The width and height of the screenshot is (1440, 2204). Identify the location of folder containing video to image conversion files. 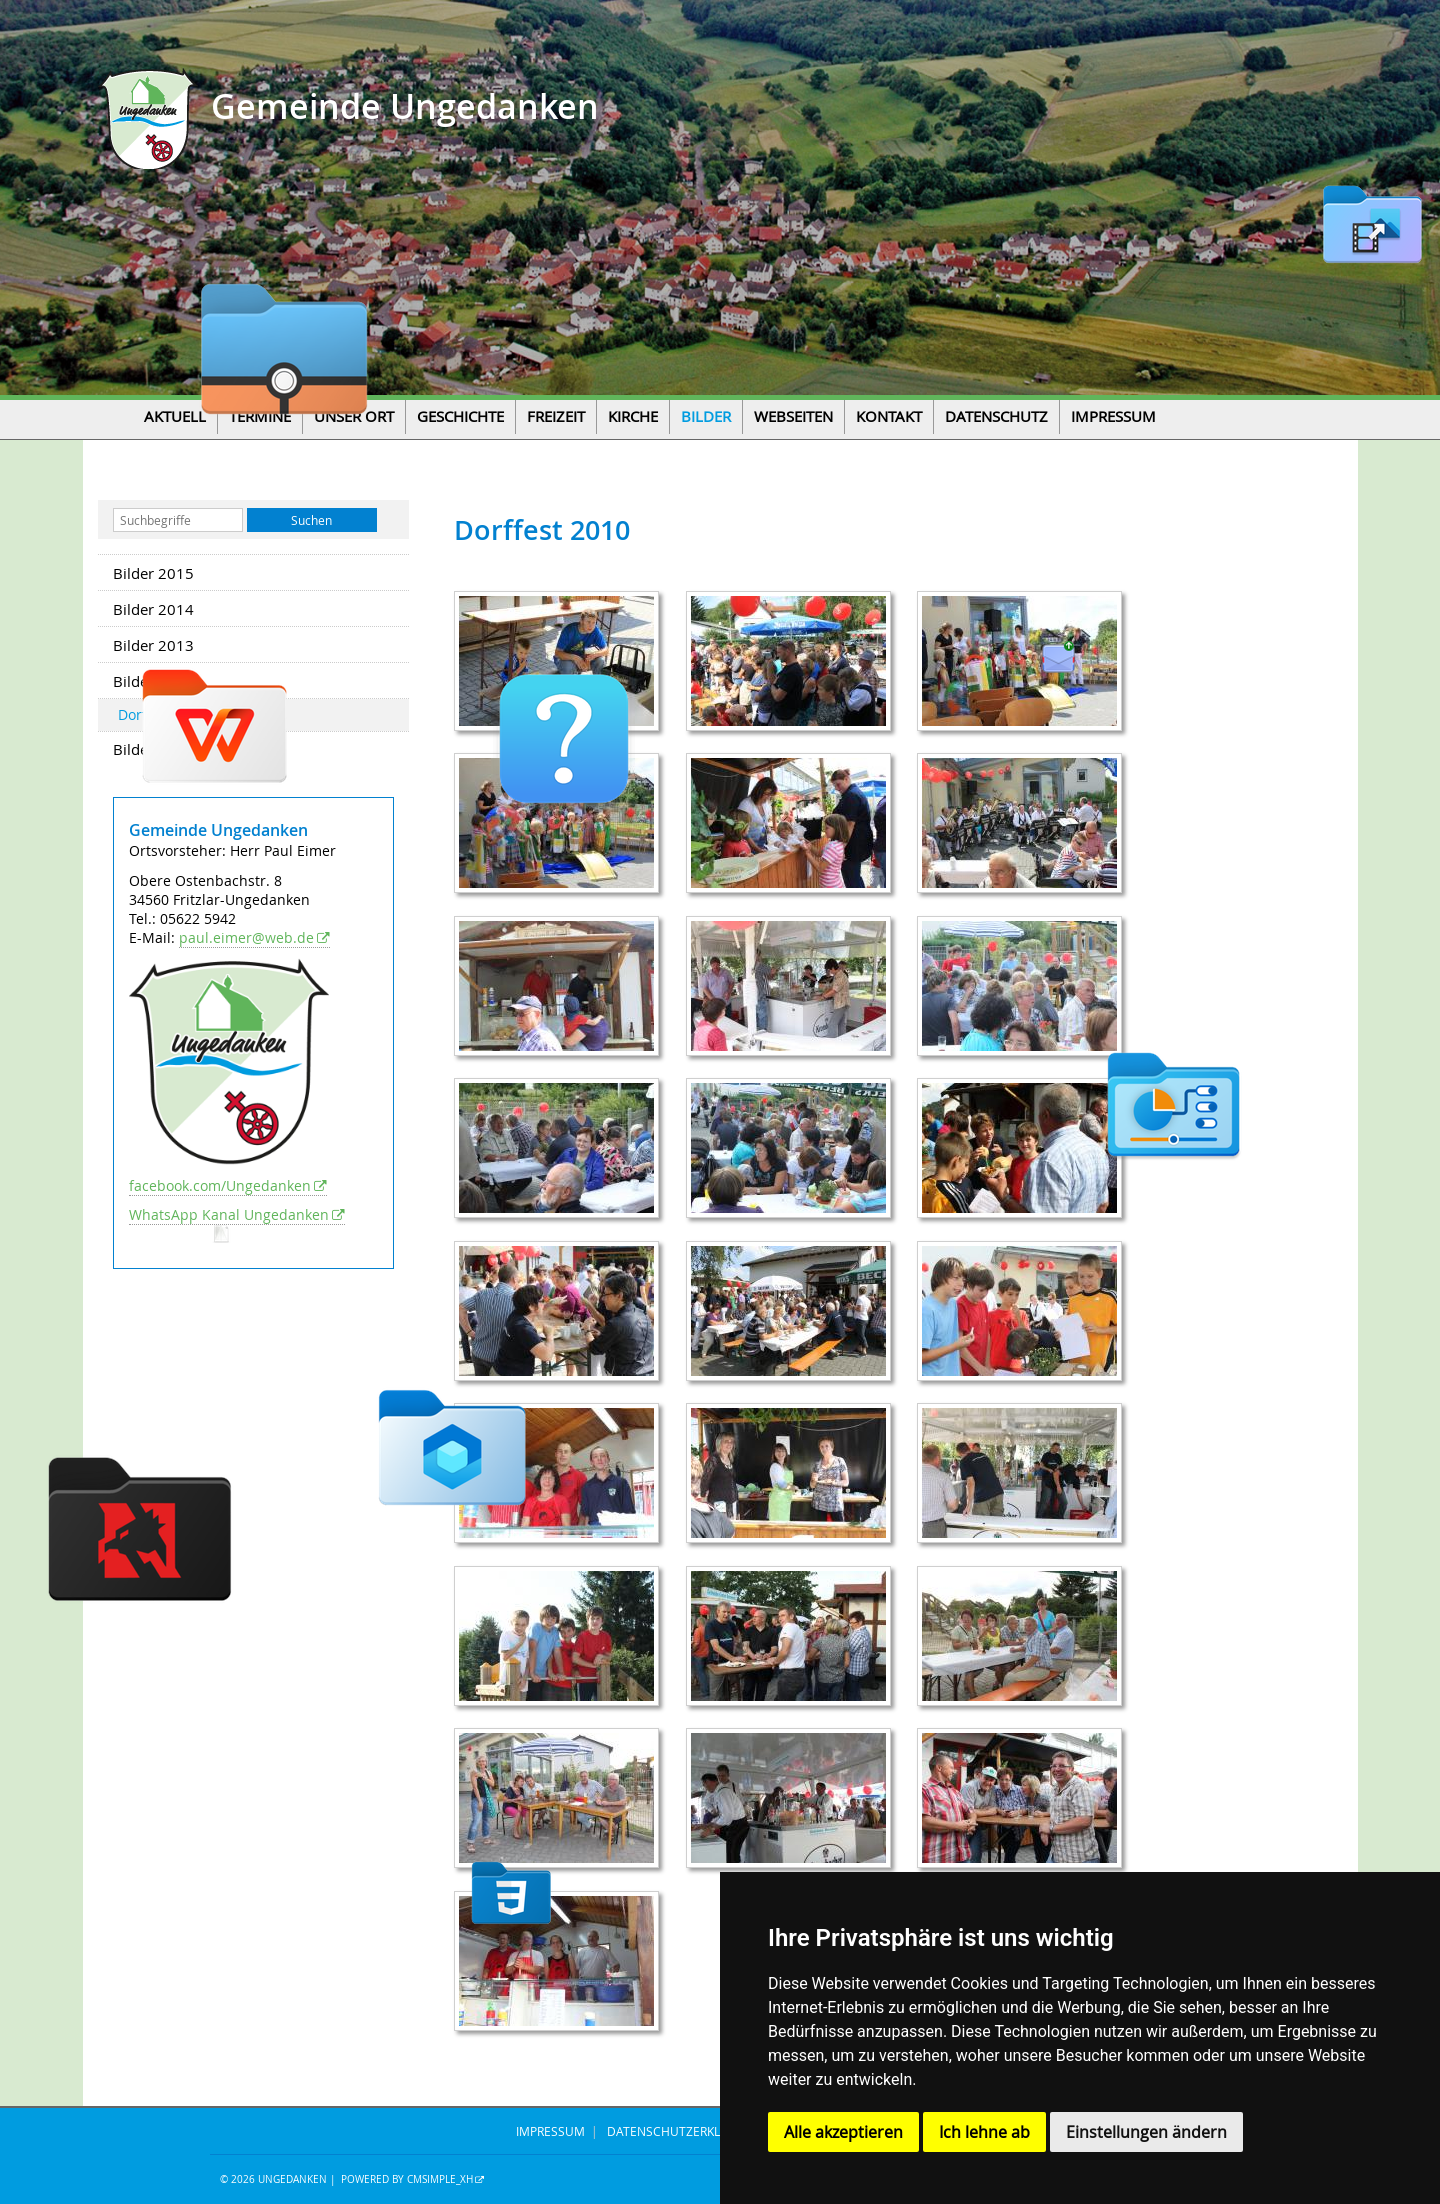
(1372, 227).